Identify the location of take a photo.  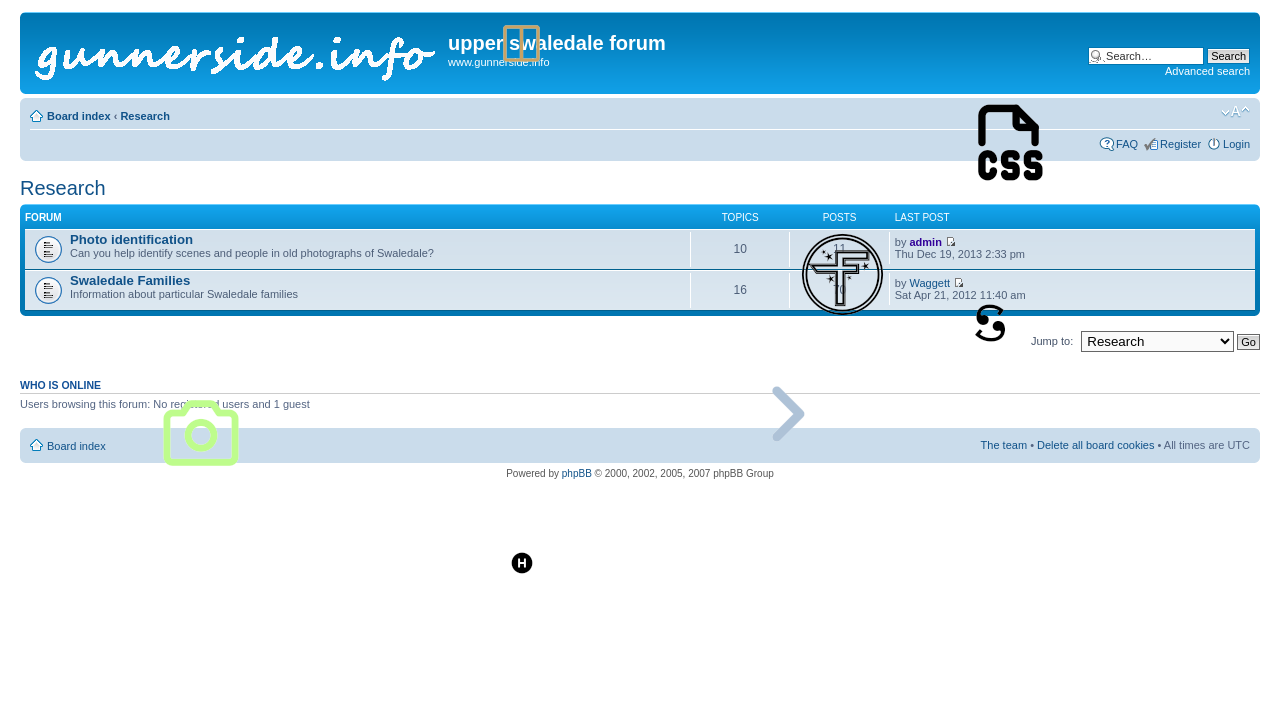
(201, 433).